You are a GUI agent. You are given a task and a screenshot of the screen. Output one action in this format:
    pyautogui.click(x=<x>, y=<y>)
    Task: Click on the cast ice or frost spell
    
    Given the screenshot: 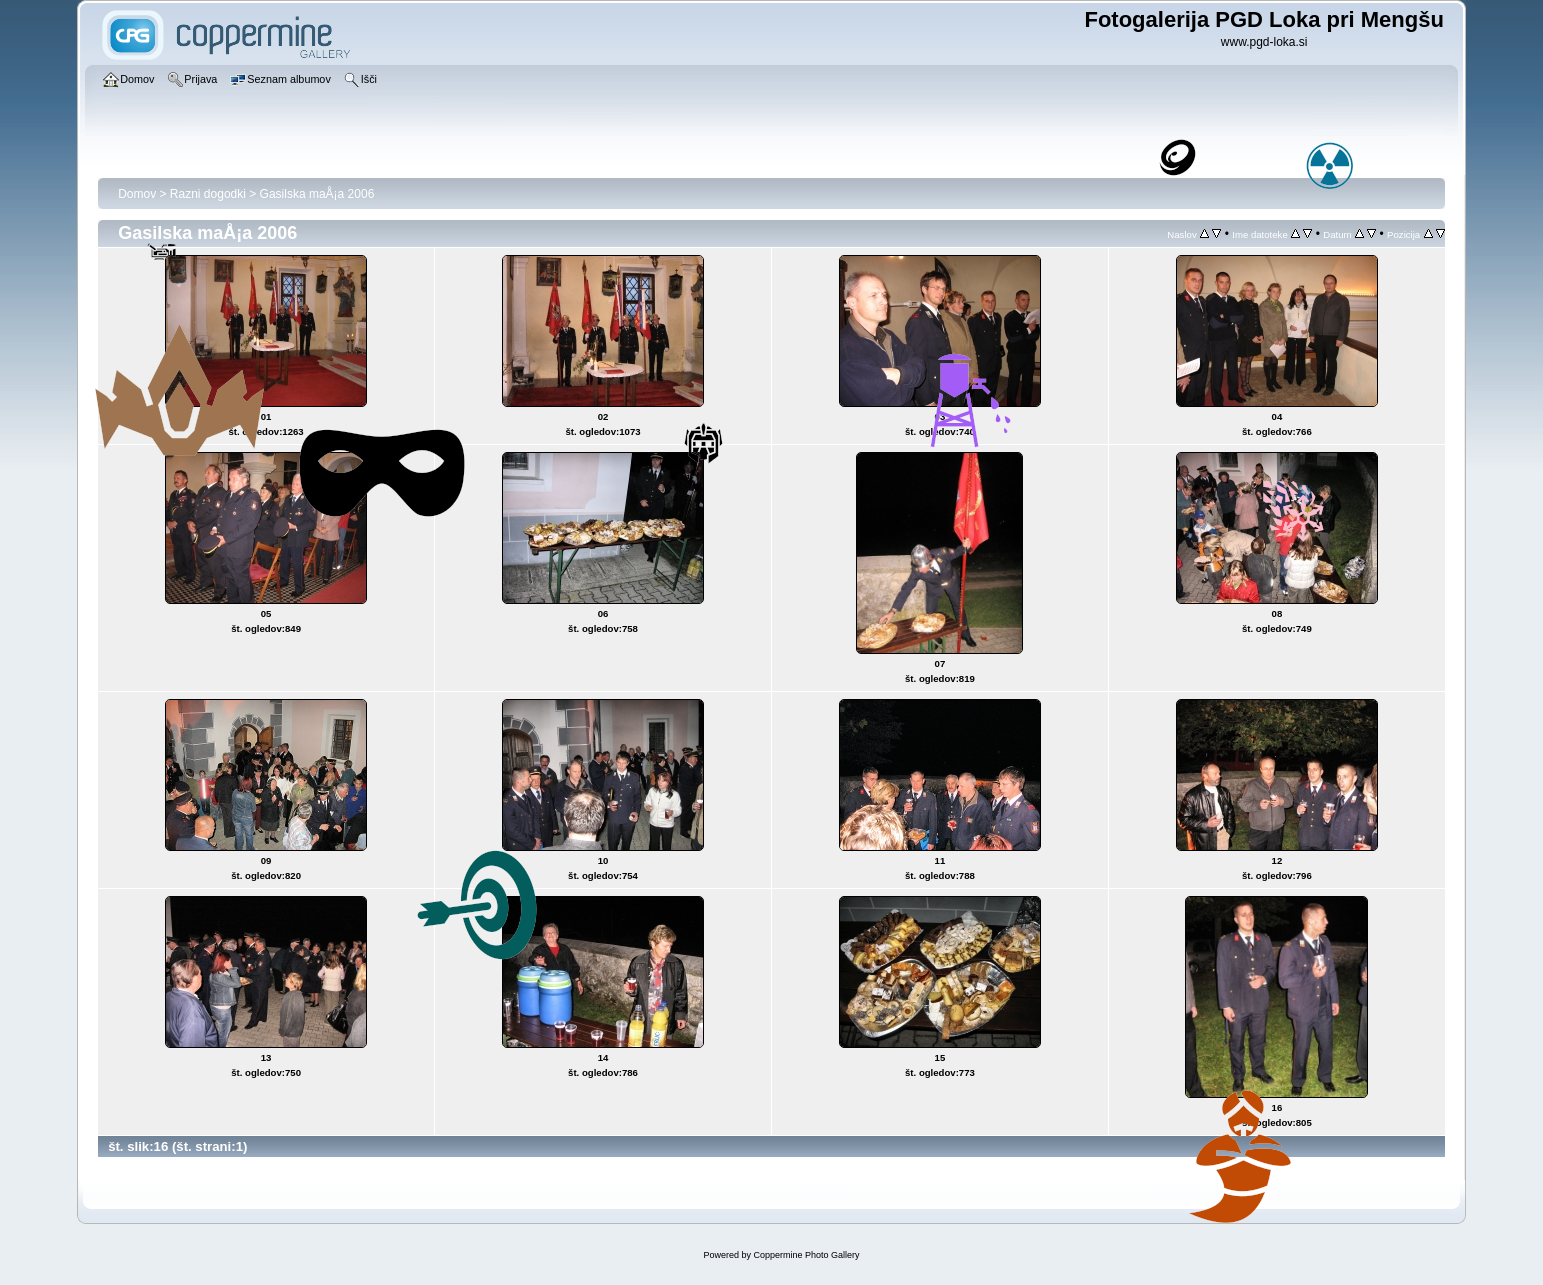 What is the action you would take?
    pyautogui.click(x=1293, y=511)
    